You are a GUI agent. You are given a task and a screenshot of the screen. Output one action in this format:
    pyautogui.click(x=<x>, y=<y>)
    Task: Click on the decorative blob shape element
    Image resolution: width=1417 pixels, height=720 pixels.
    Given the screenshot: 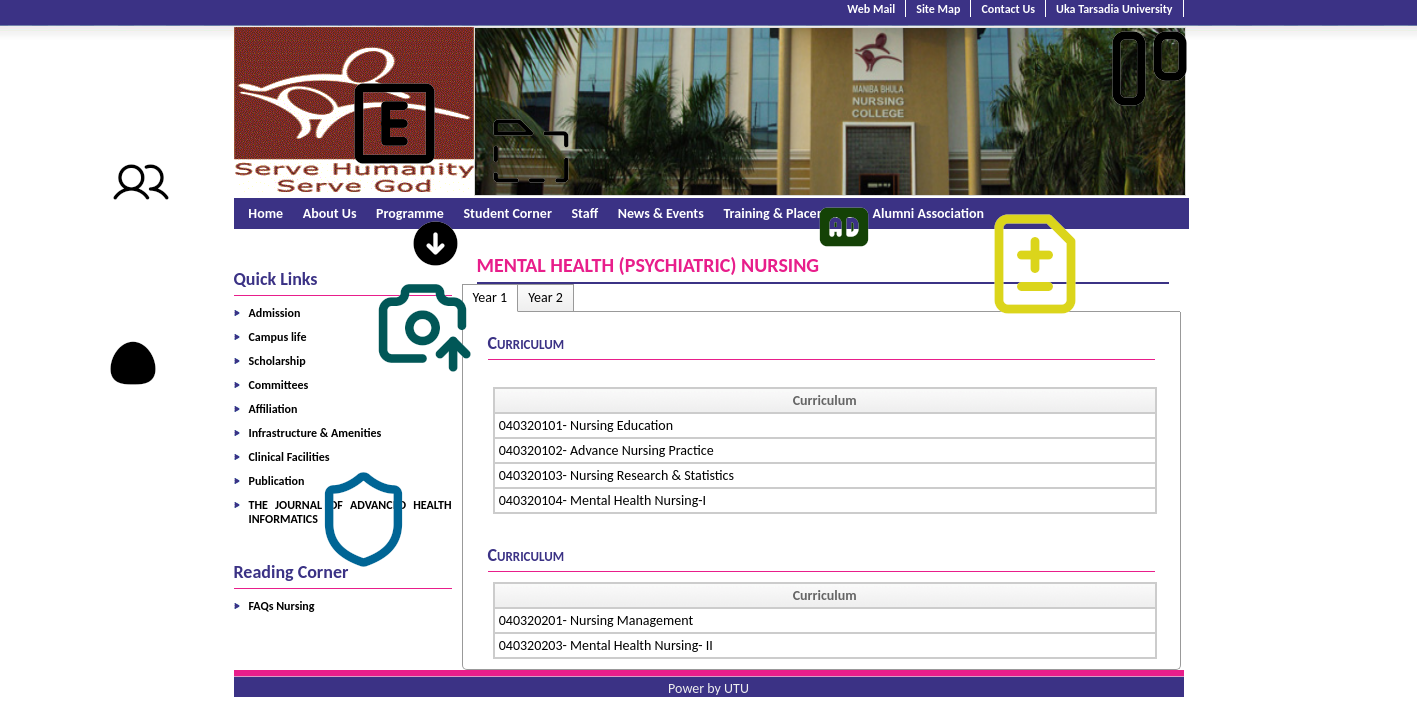 What is the action you would take?
    pyautogui.click(x=133, y=362)
    